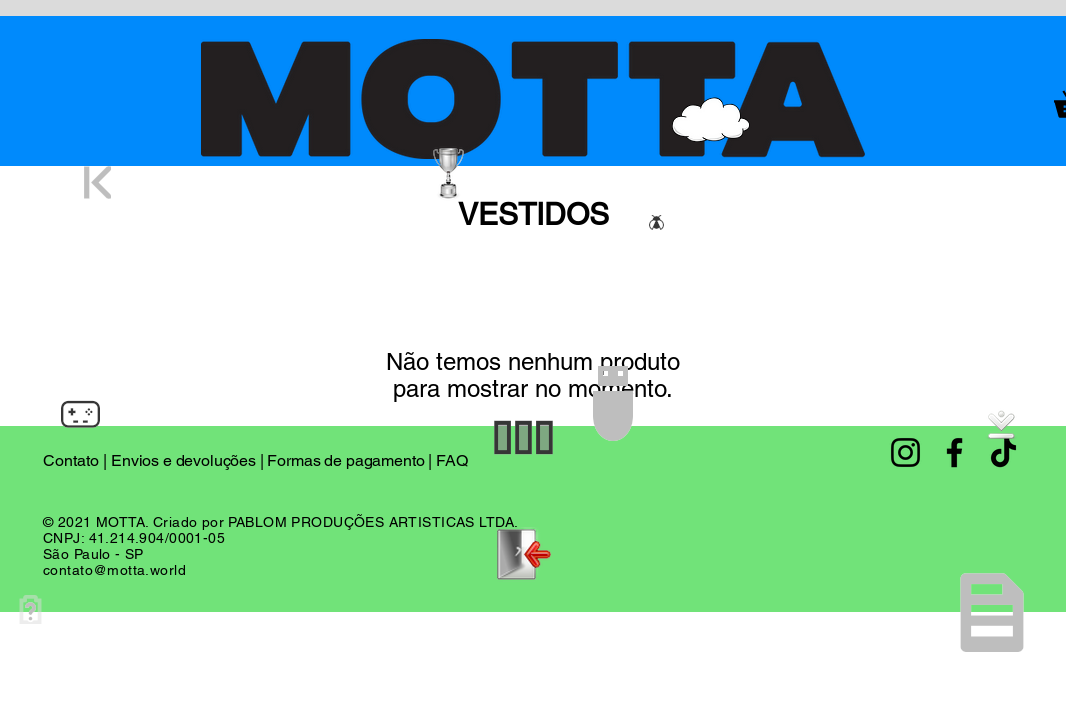 The height and width of the screenshot is (720, 1066). Describe the element at coordinates (523, 437) in the screenshot. I see `switch between open workspaces or desktops` at that location.